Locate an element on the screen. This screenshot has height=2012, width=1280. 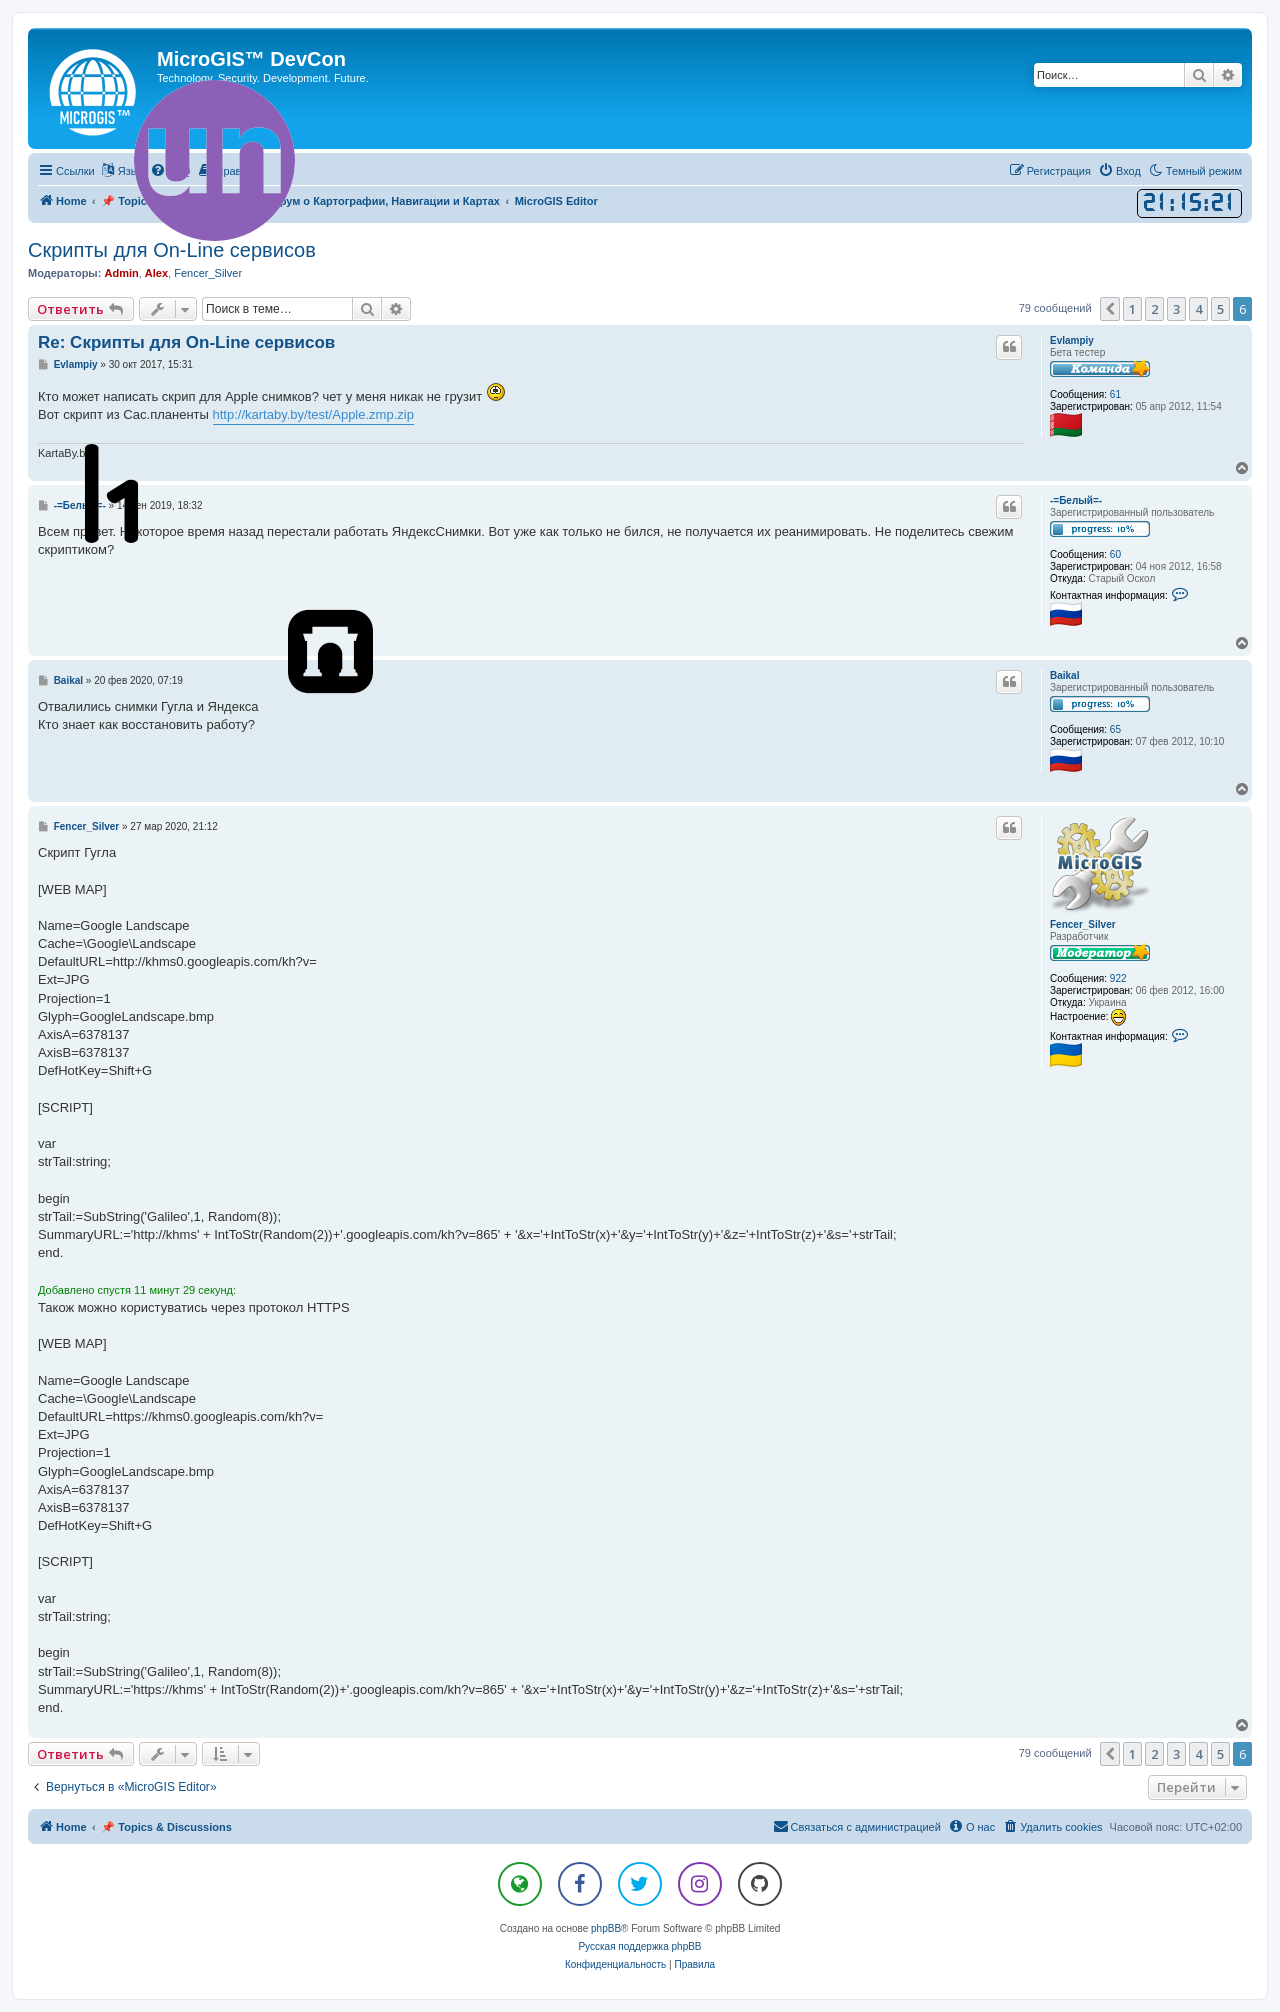
unstop platform logo is located at coordinates (214, 160).